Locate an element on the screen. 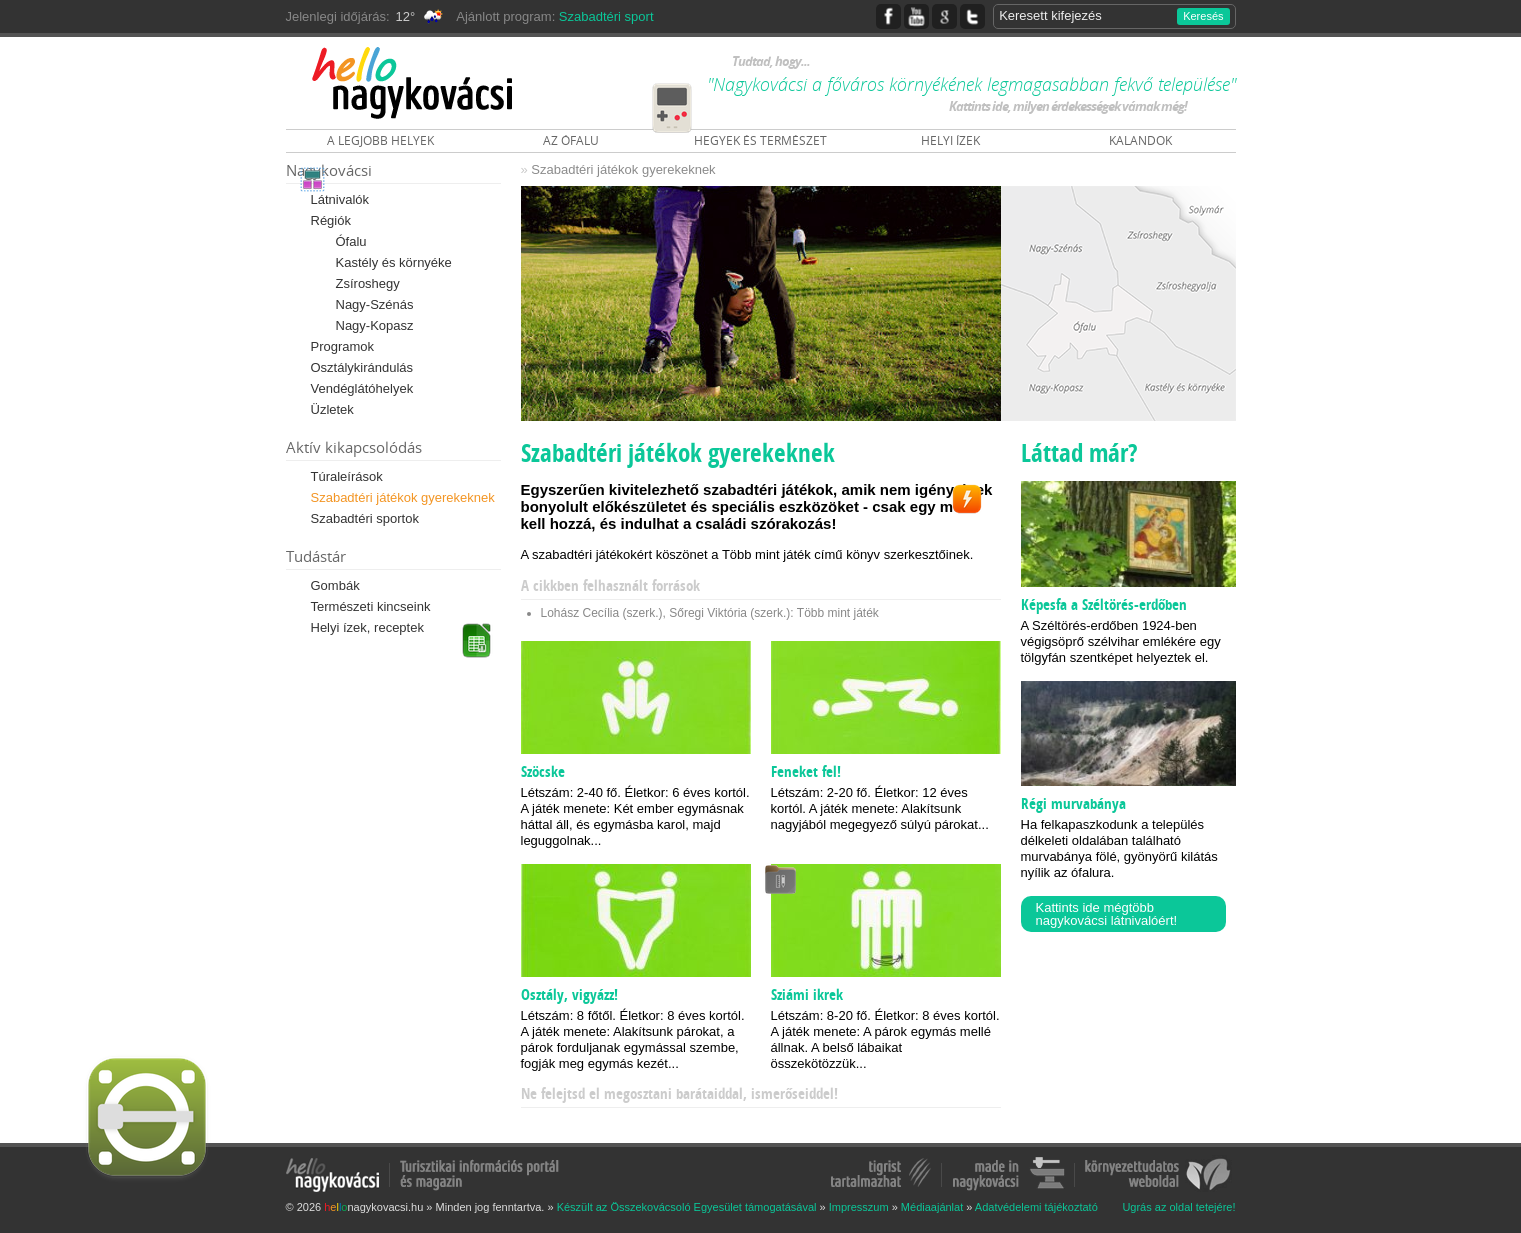 The height and width of the screenshot is (1233, 1521). open newsflash rss reader app is located at coordinates (967, 499).